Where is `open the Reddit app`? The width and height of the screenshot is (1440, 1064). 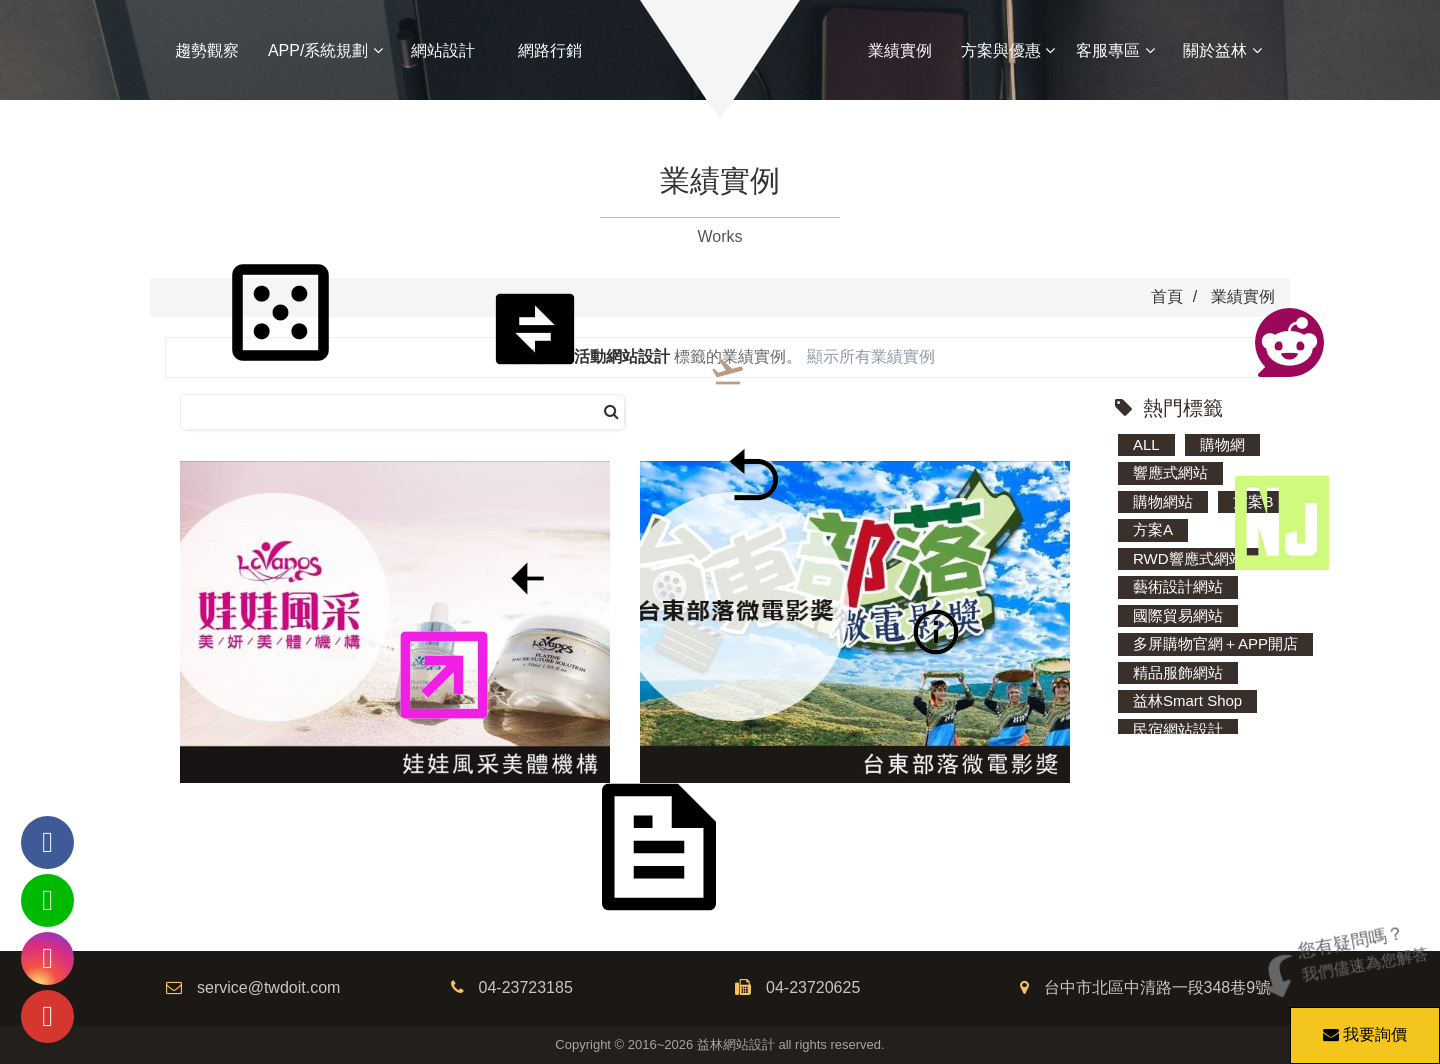
open the Reddit app is located at coordinates (1289, 342).